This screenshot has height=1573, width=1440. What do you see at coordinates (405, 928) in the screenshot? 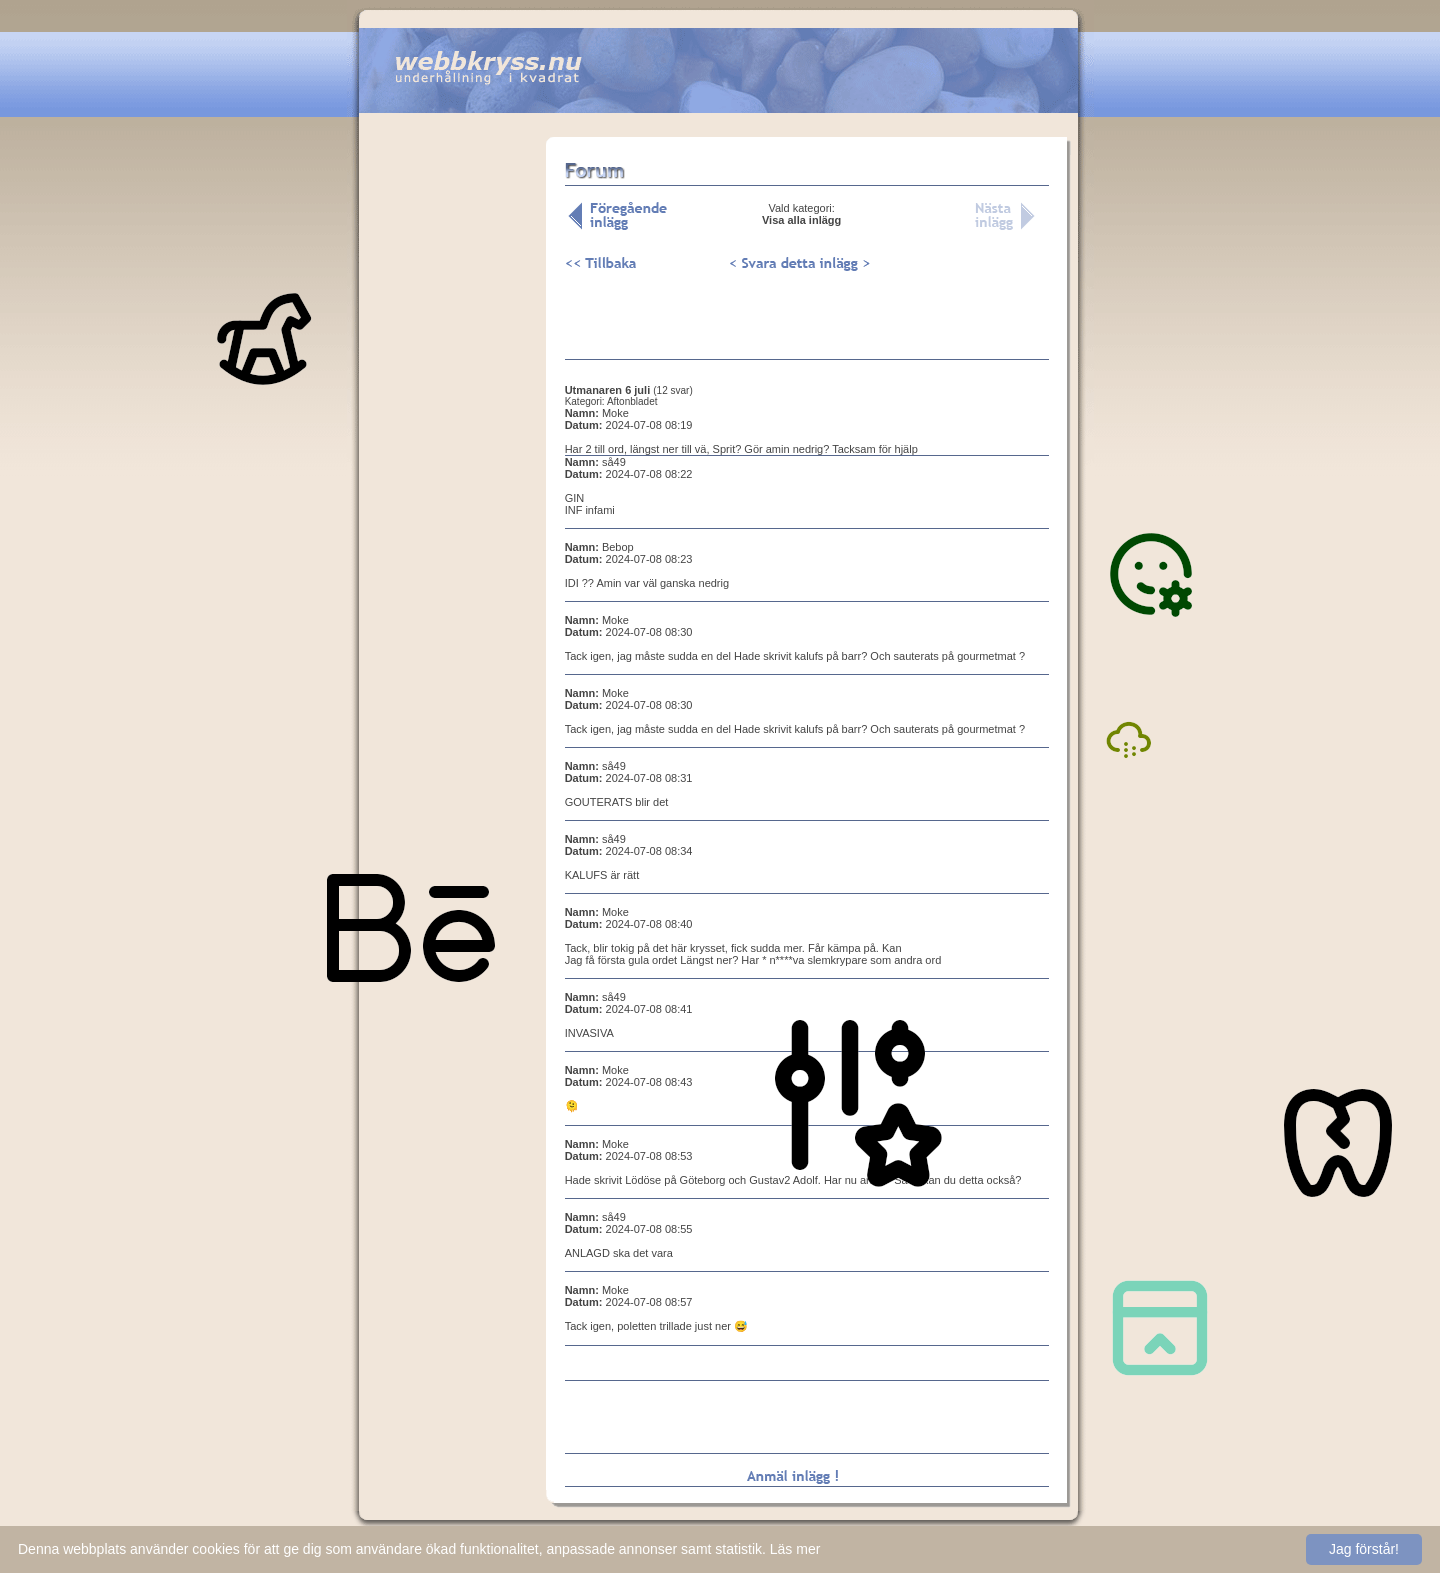
I see `visit behance profile or portfolio` at bounding box center [405, 928].